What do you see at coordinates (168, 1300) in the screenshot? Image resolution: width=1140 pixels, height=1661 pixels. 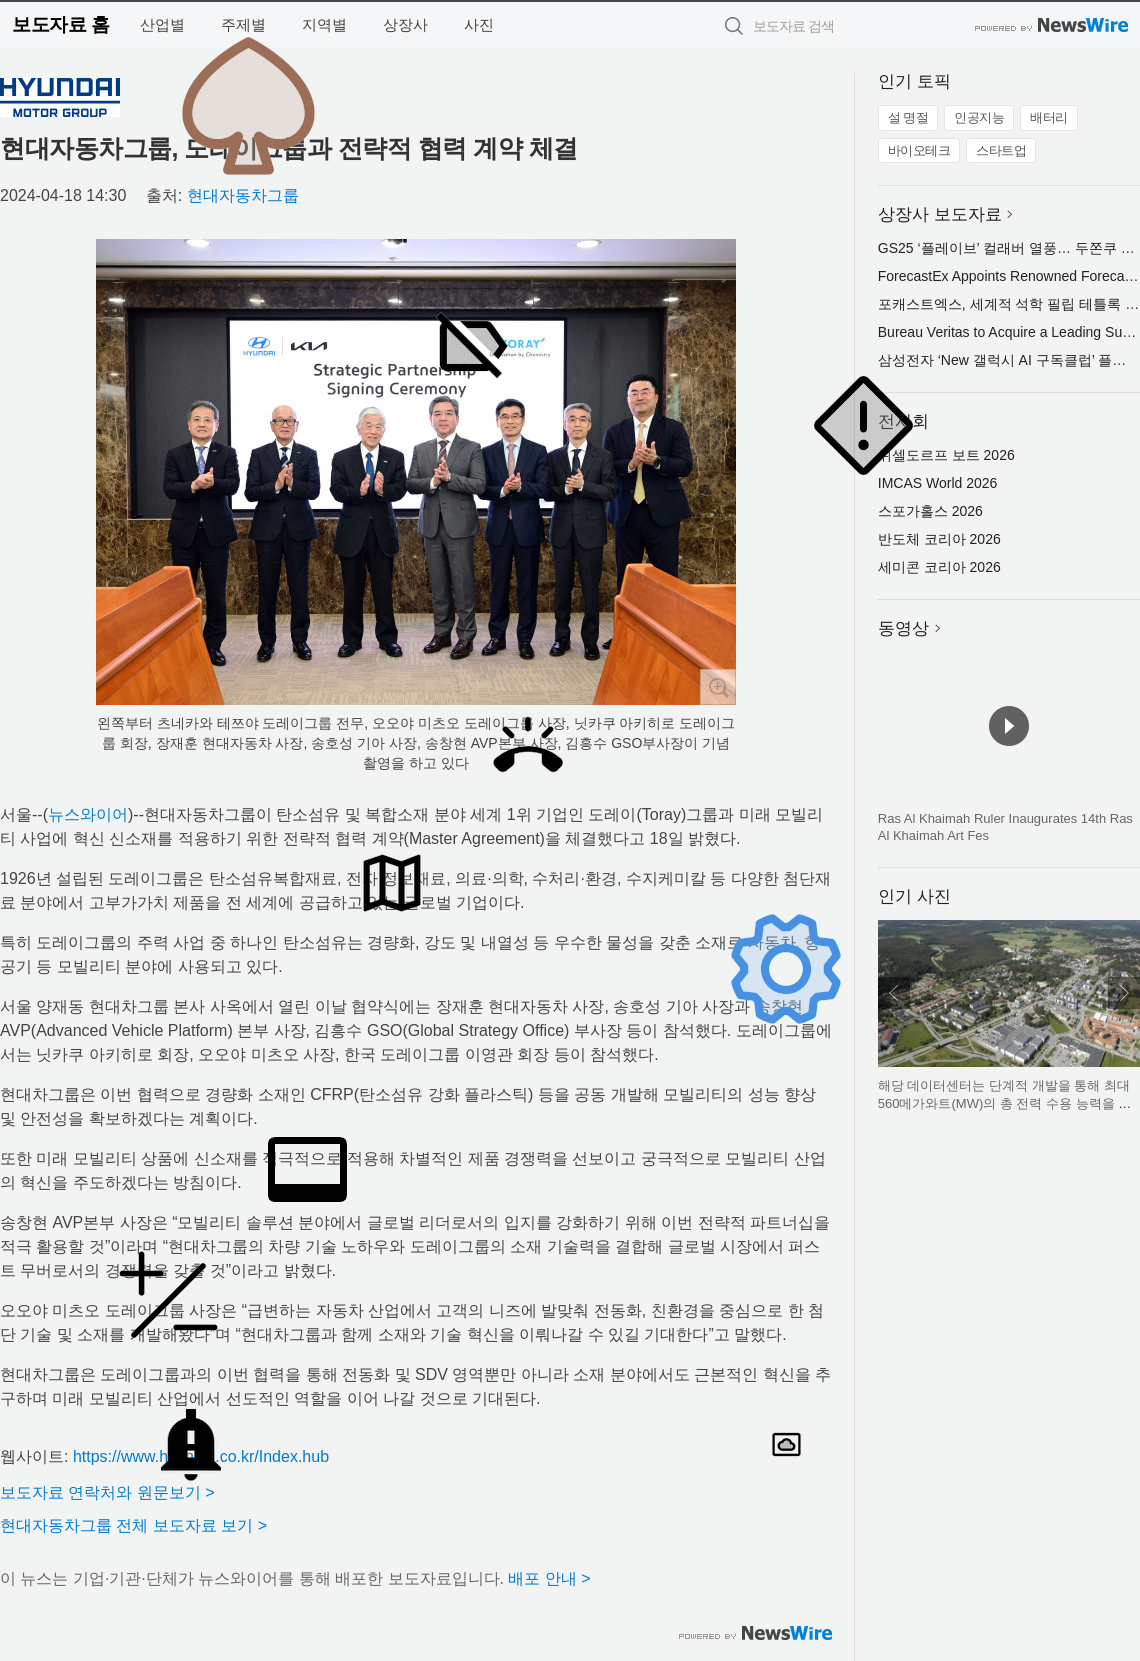 I see `toggle between adding and subtracting values` at bounding box center [168, 1300].